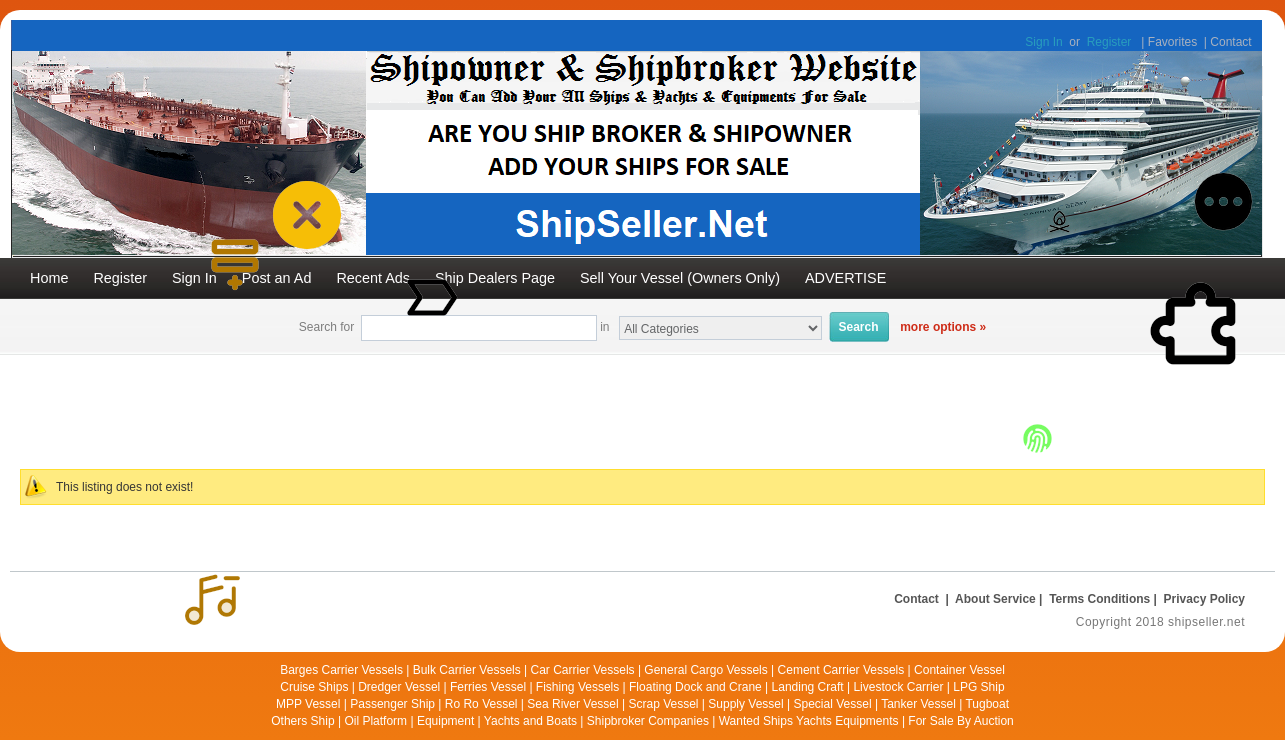 The image size is (1285, 740). I want to click on access plugins or extensions, so click(1197, 326).